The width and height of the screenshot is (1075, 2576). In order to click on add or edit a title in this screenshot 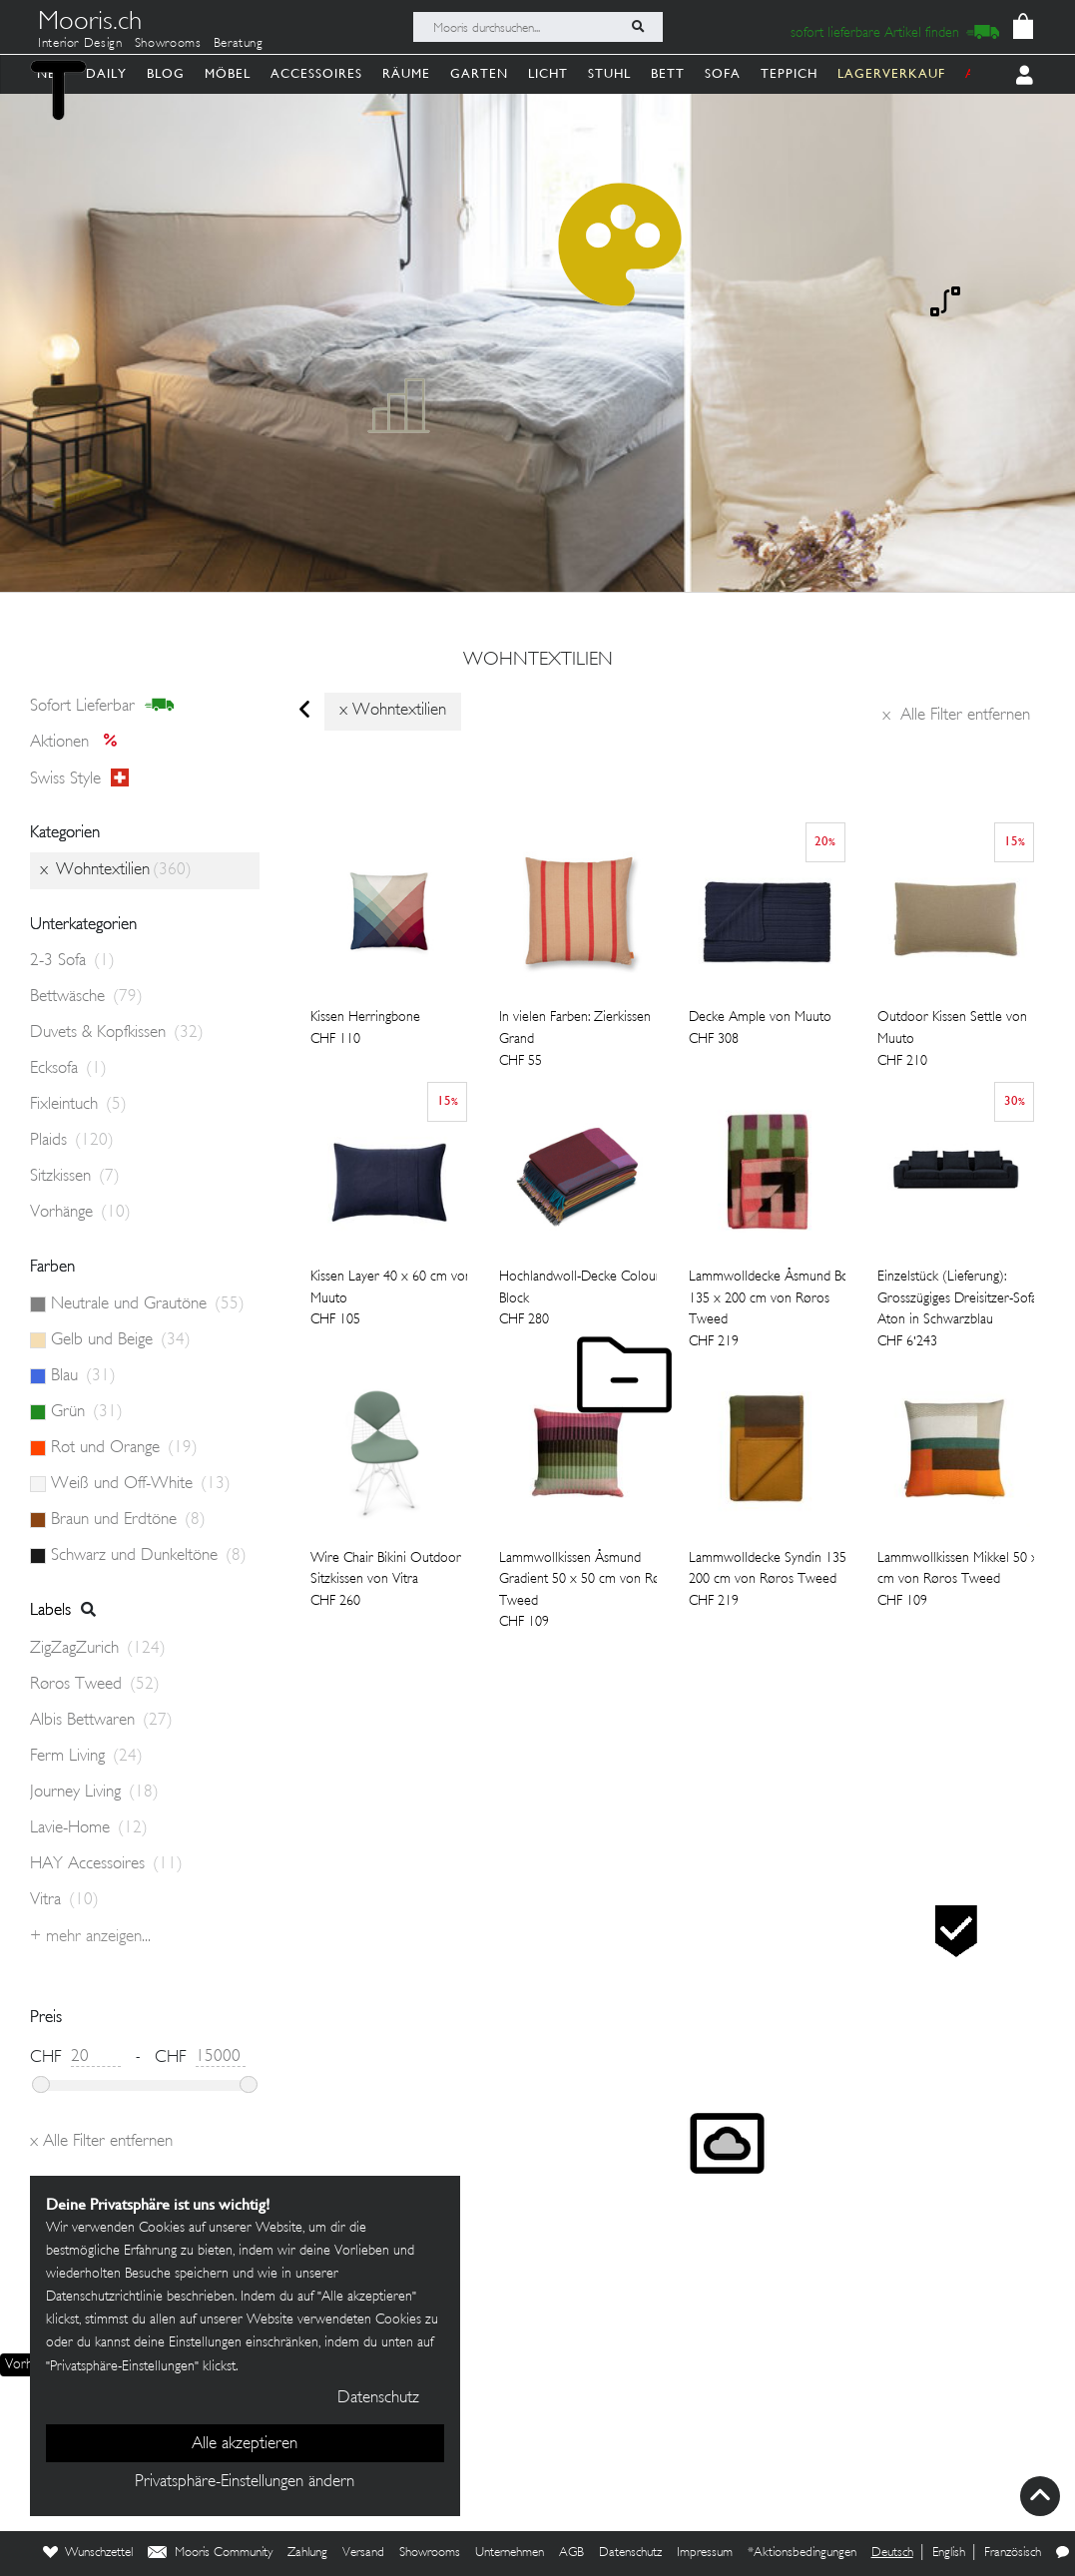, I will do `click(58, 92)`.